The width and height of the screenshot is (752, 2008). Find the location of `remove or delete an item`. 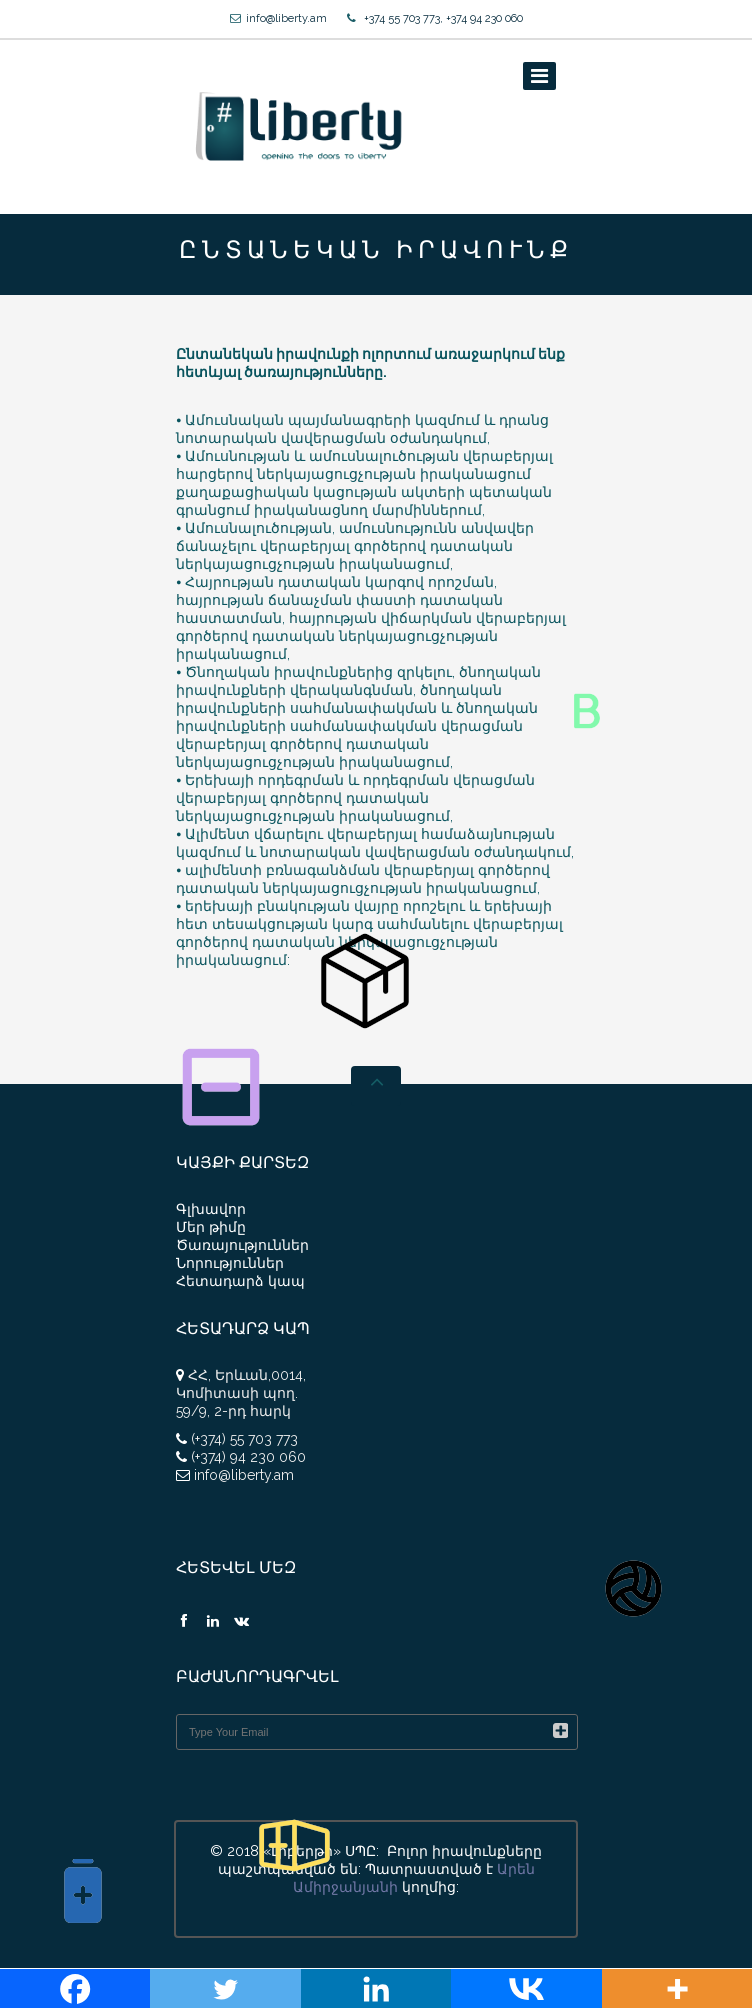

remove or delete an item is located at coordinates (221, 1087).